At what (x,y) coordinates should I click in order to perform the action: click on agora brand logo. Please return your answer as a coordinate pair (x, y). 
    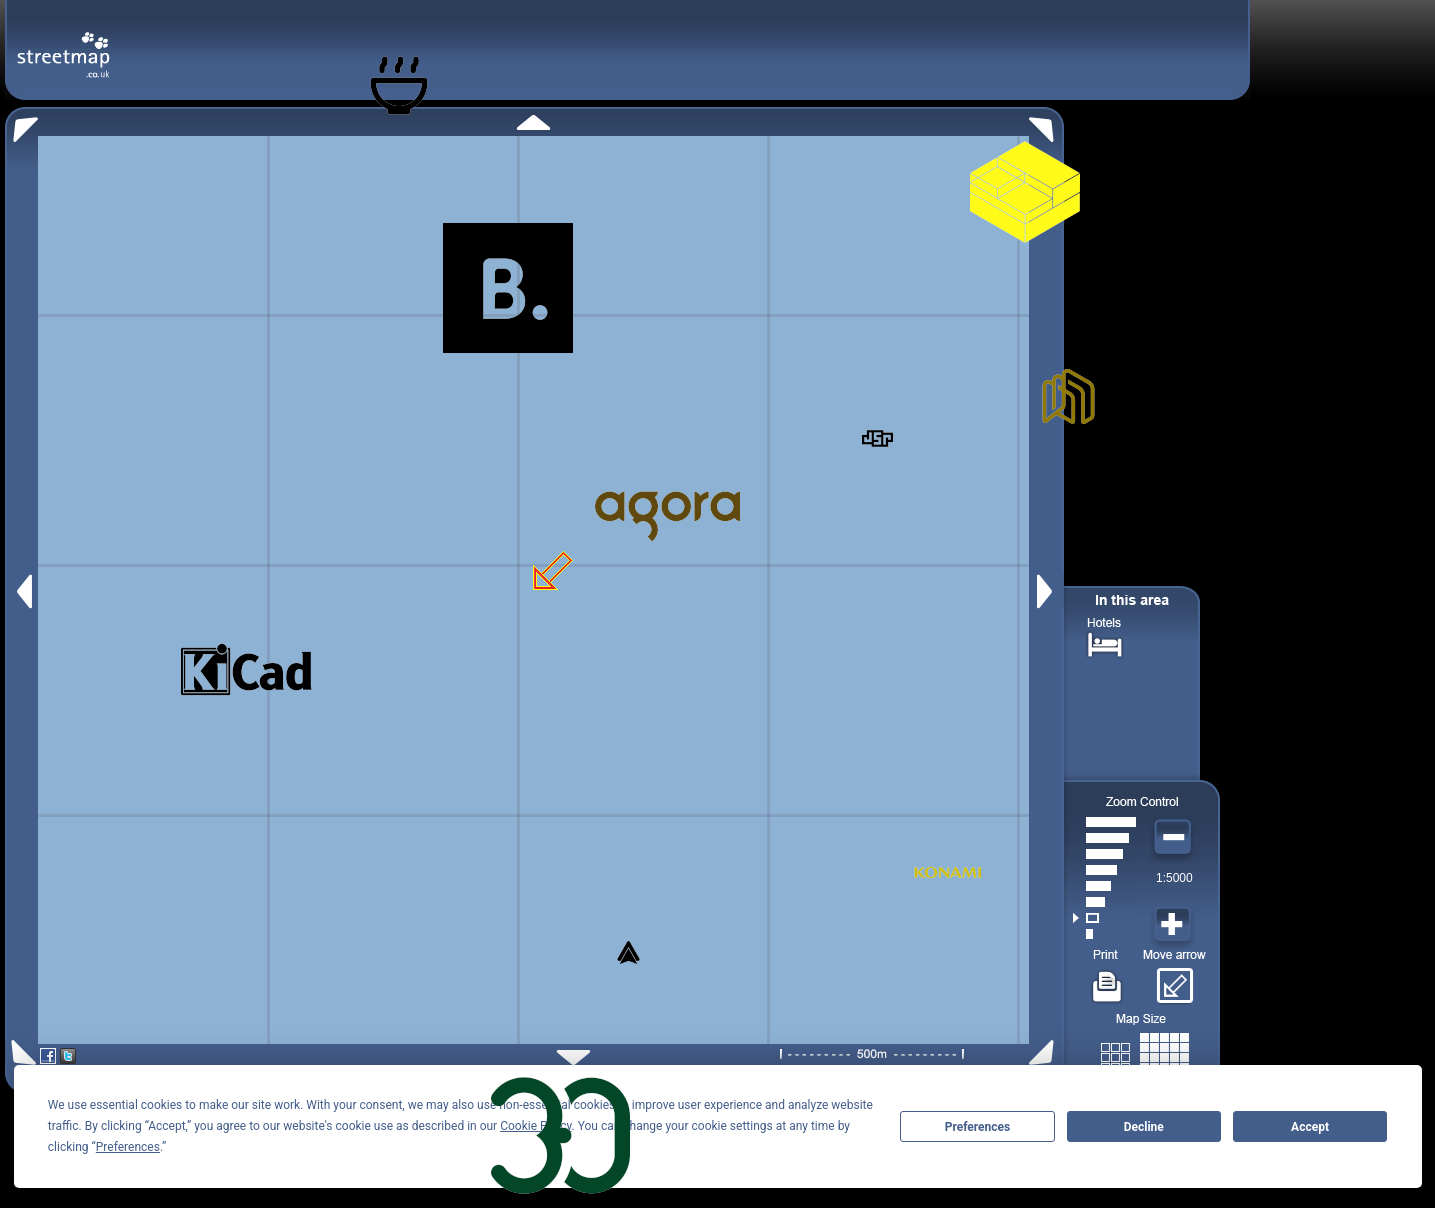
    Looking at the image, I should click on (667, 516).